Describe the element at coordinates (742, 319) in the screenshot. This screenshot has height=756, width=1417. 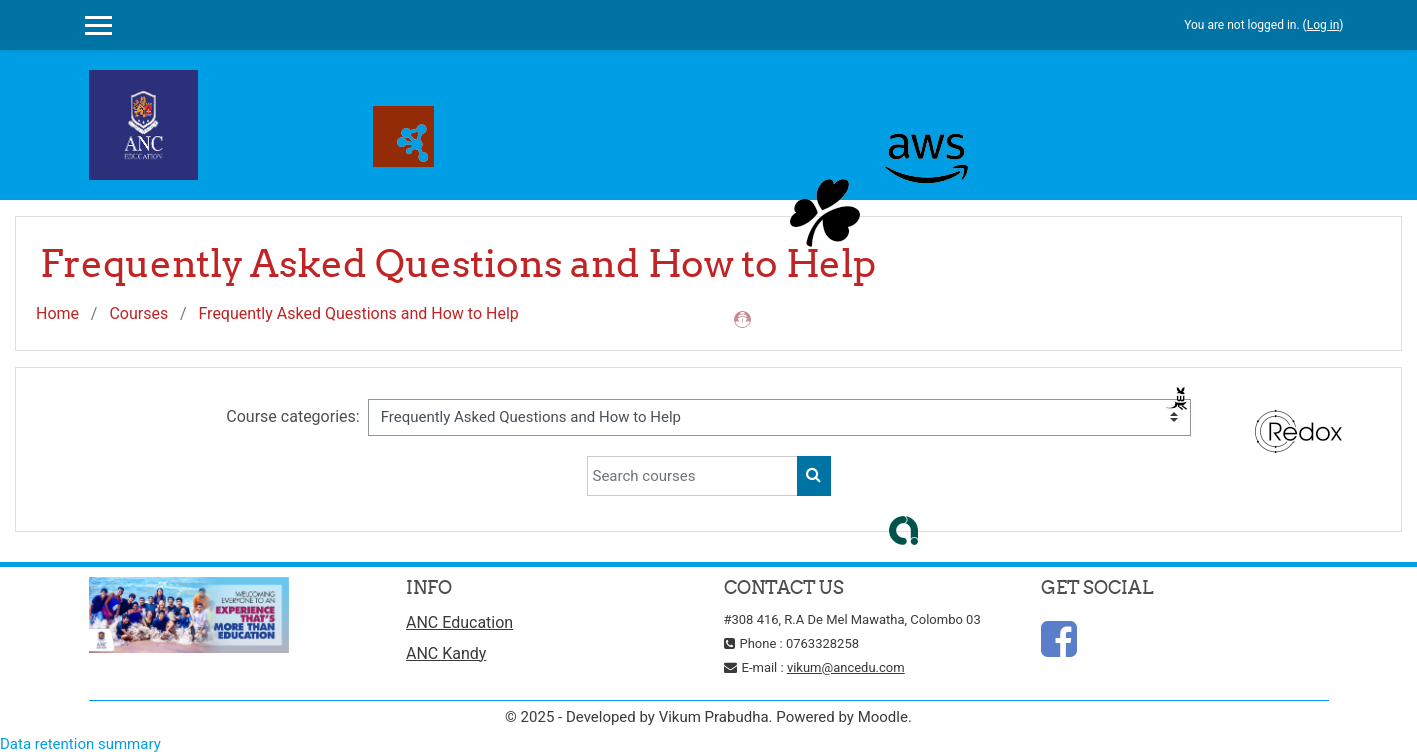
I see `codeship logo` at that location.